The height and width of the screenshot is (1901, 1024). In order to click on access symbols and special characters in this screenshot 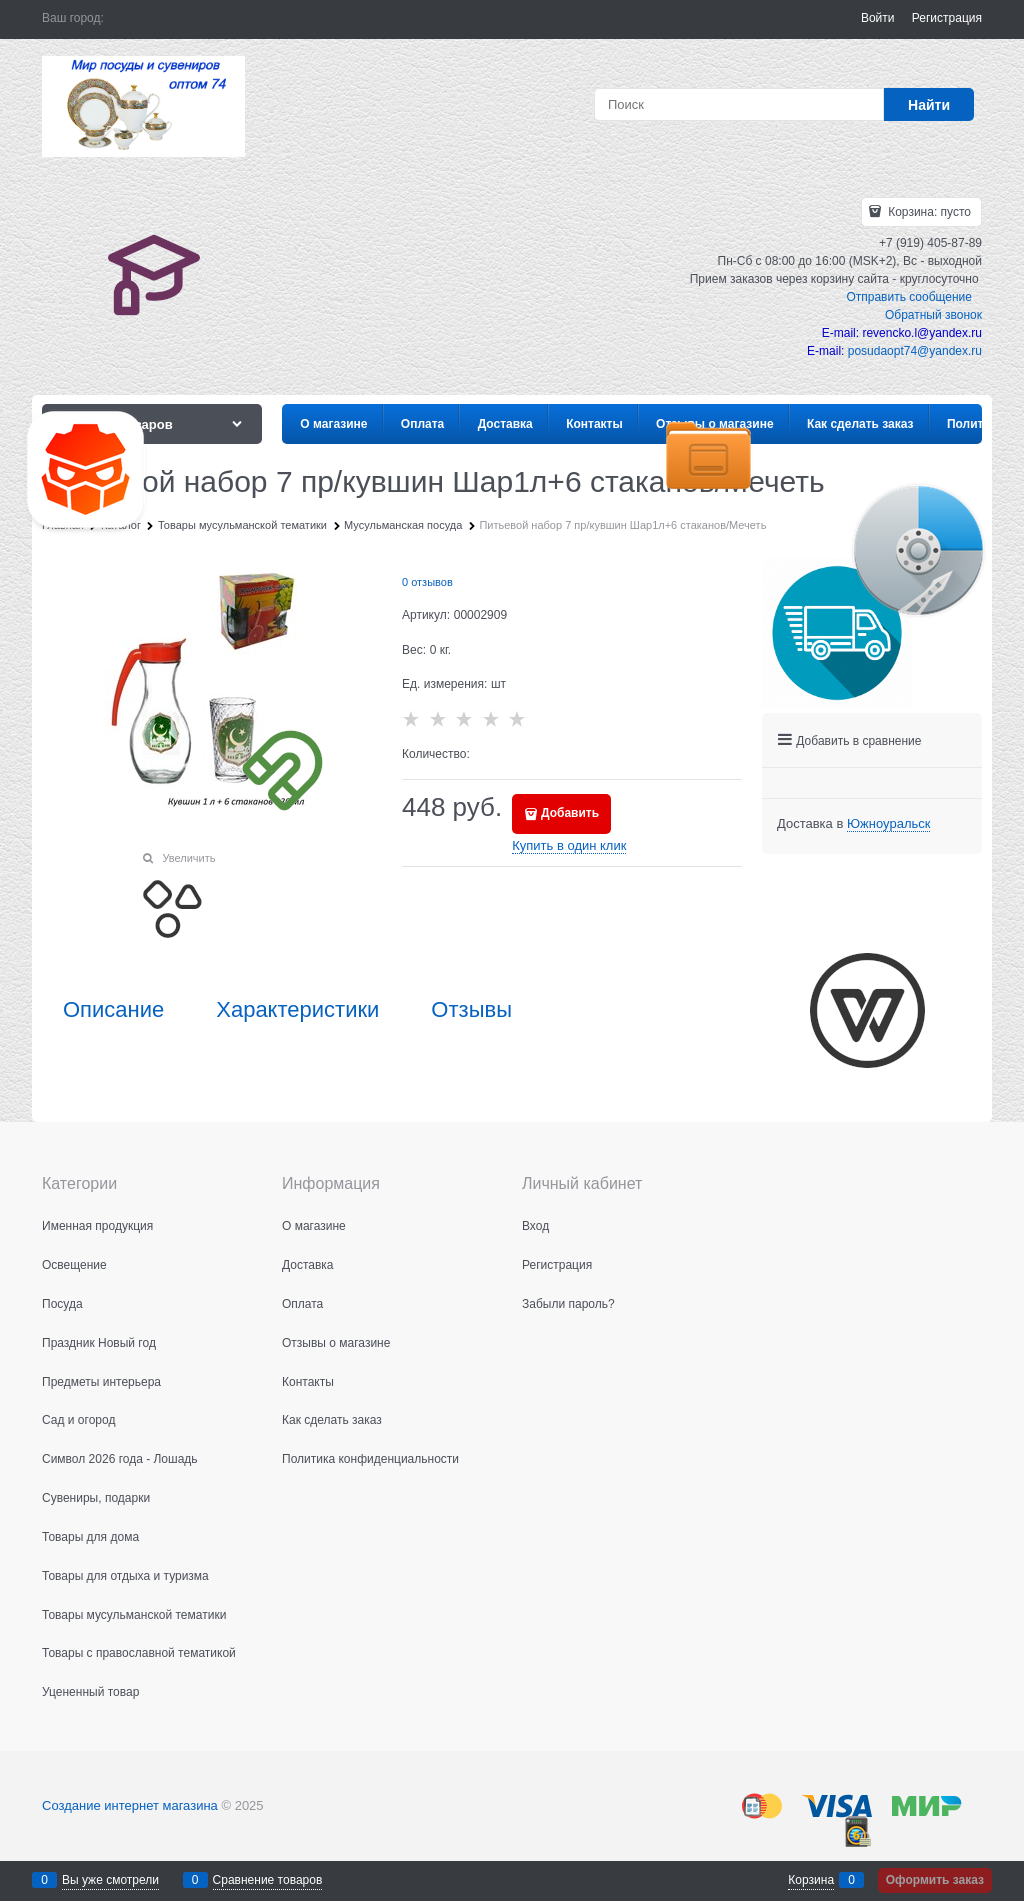, I will do `click(172, 909)`.